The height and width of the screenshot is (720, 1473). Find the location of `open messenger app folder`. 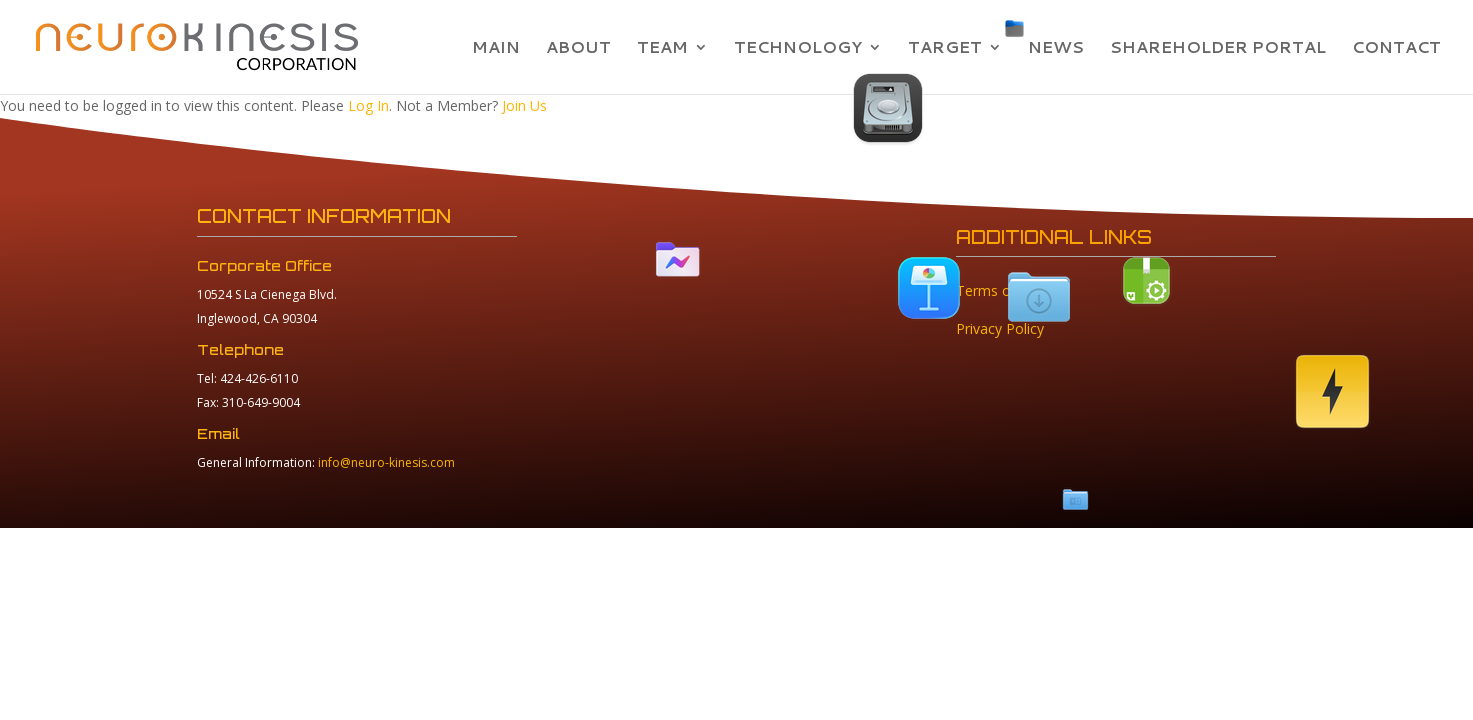

open messenger app folder is located at coordinates (677, 260).